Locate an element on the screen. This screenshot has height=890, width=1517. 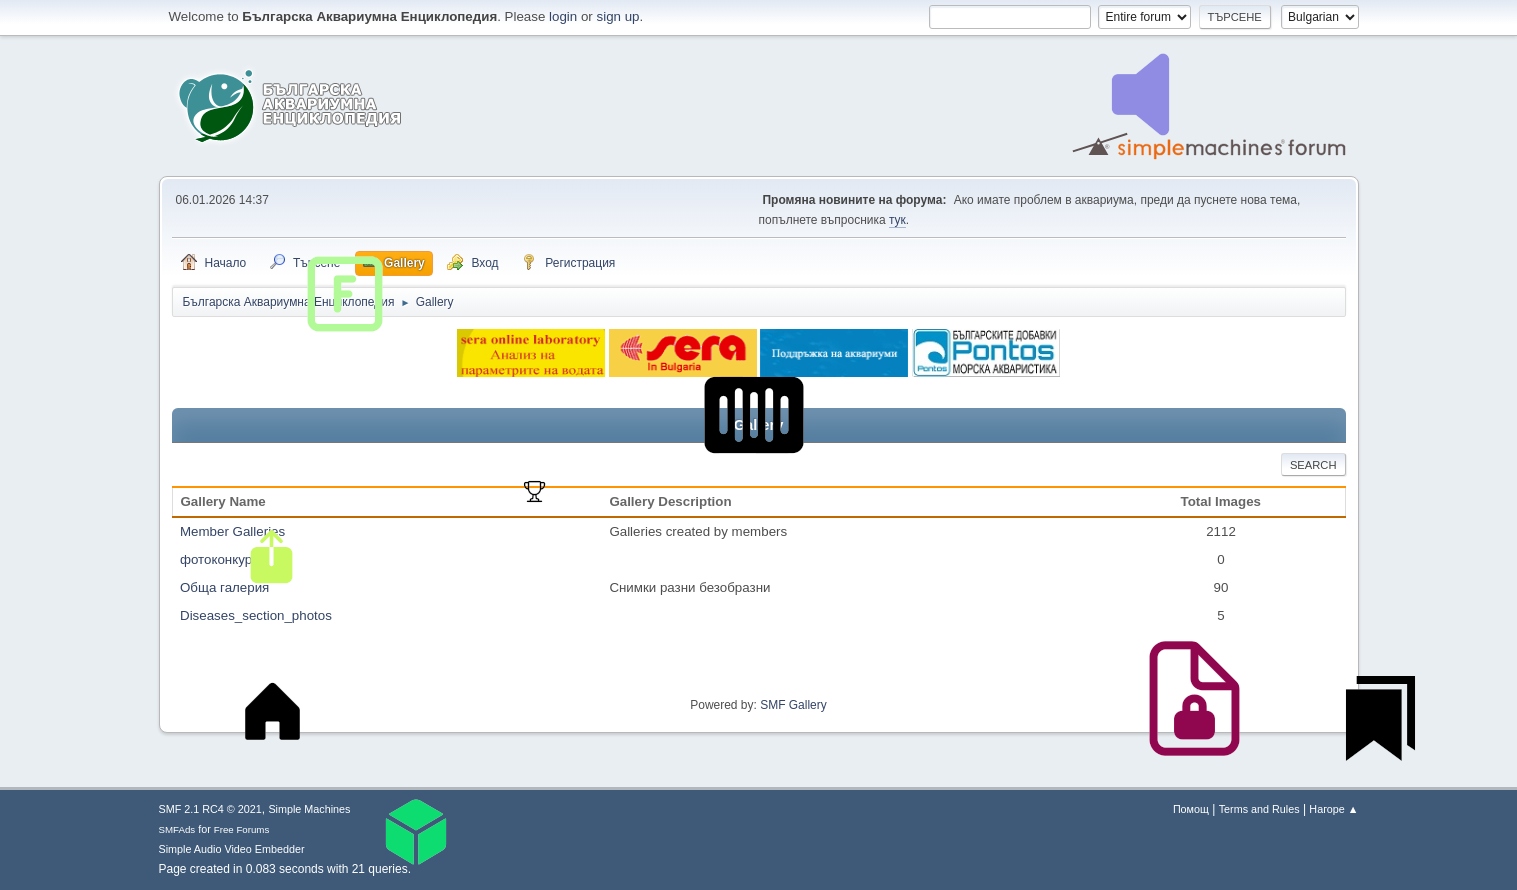
view 3D model or object is located at coordinates (416, 832).